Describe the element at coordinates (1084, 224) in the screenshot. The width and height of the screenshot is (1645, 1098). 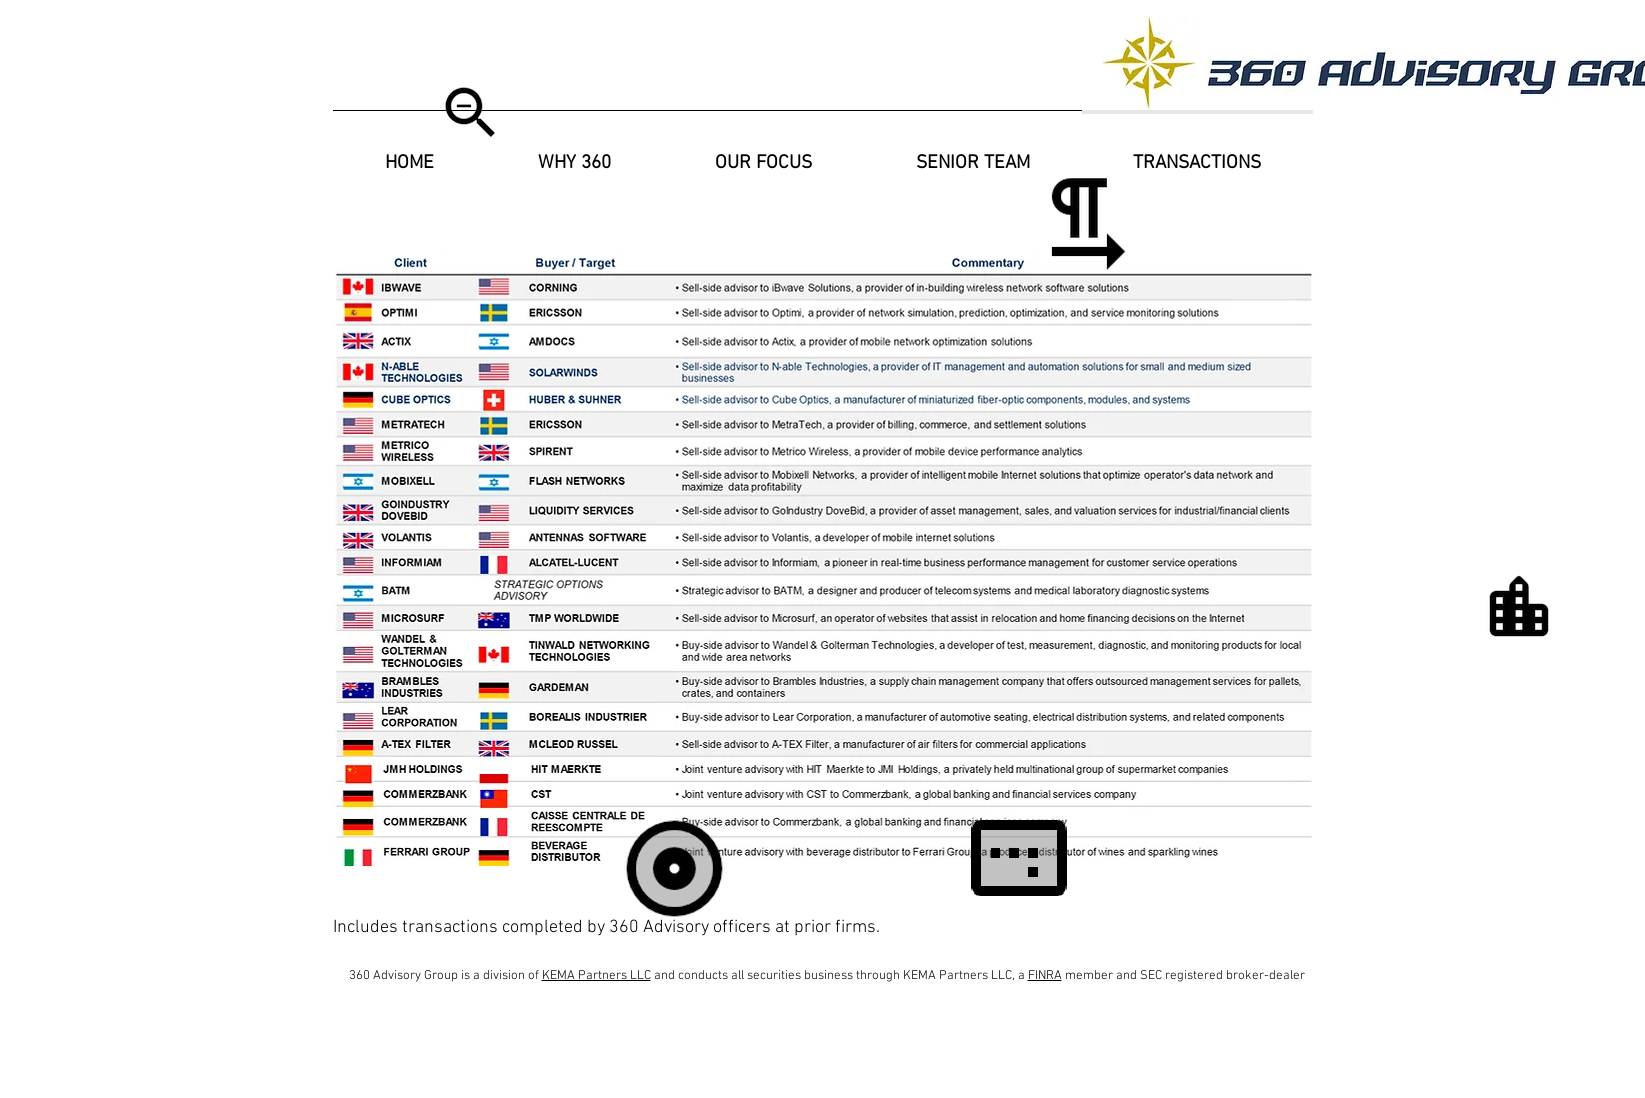
I see `set text direction to left-to-right` at that location.